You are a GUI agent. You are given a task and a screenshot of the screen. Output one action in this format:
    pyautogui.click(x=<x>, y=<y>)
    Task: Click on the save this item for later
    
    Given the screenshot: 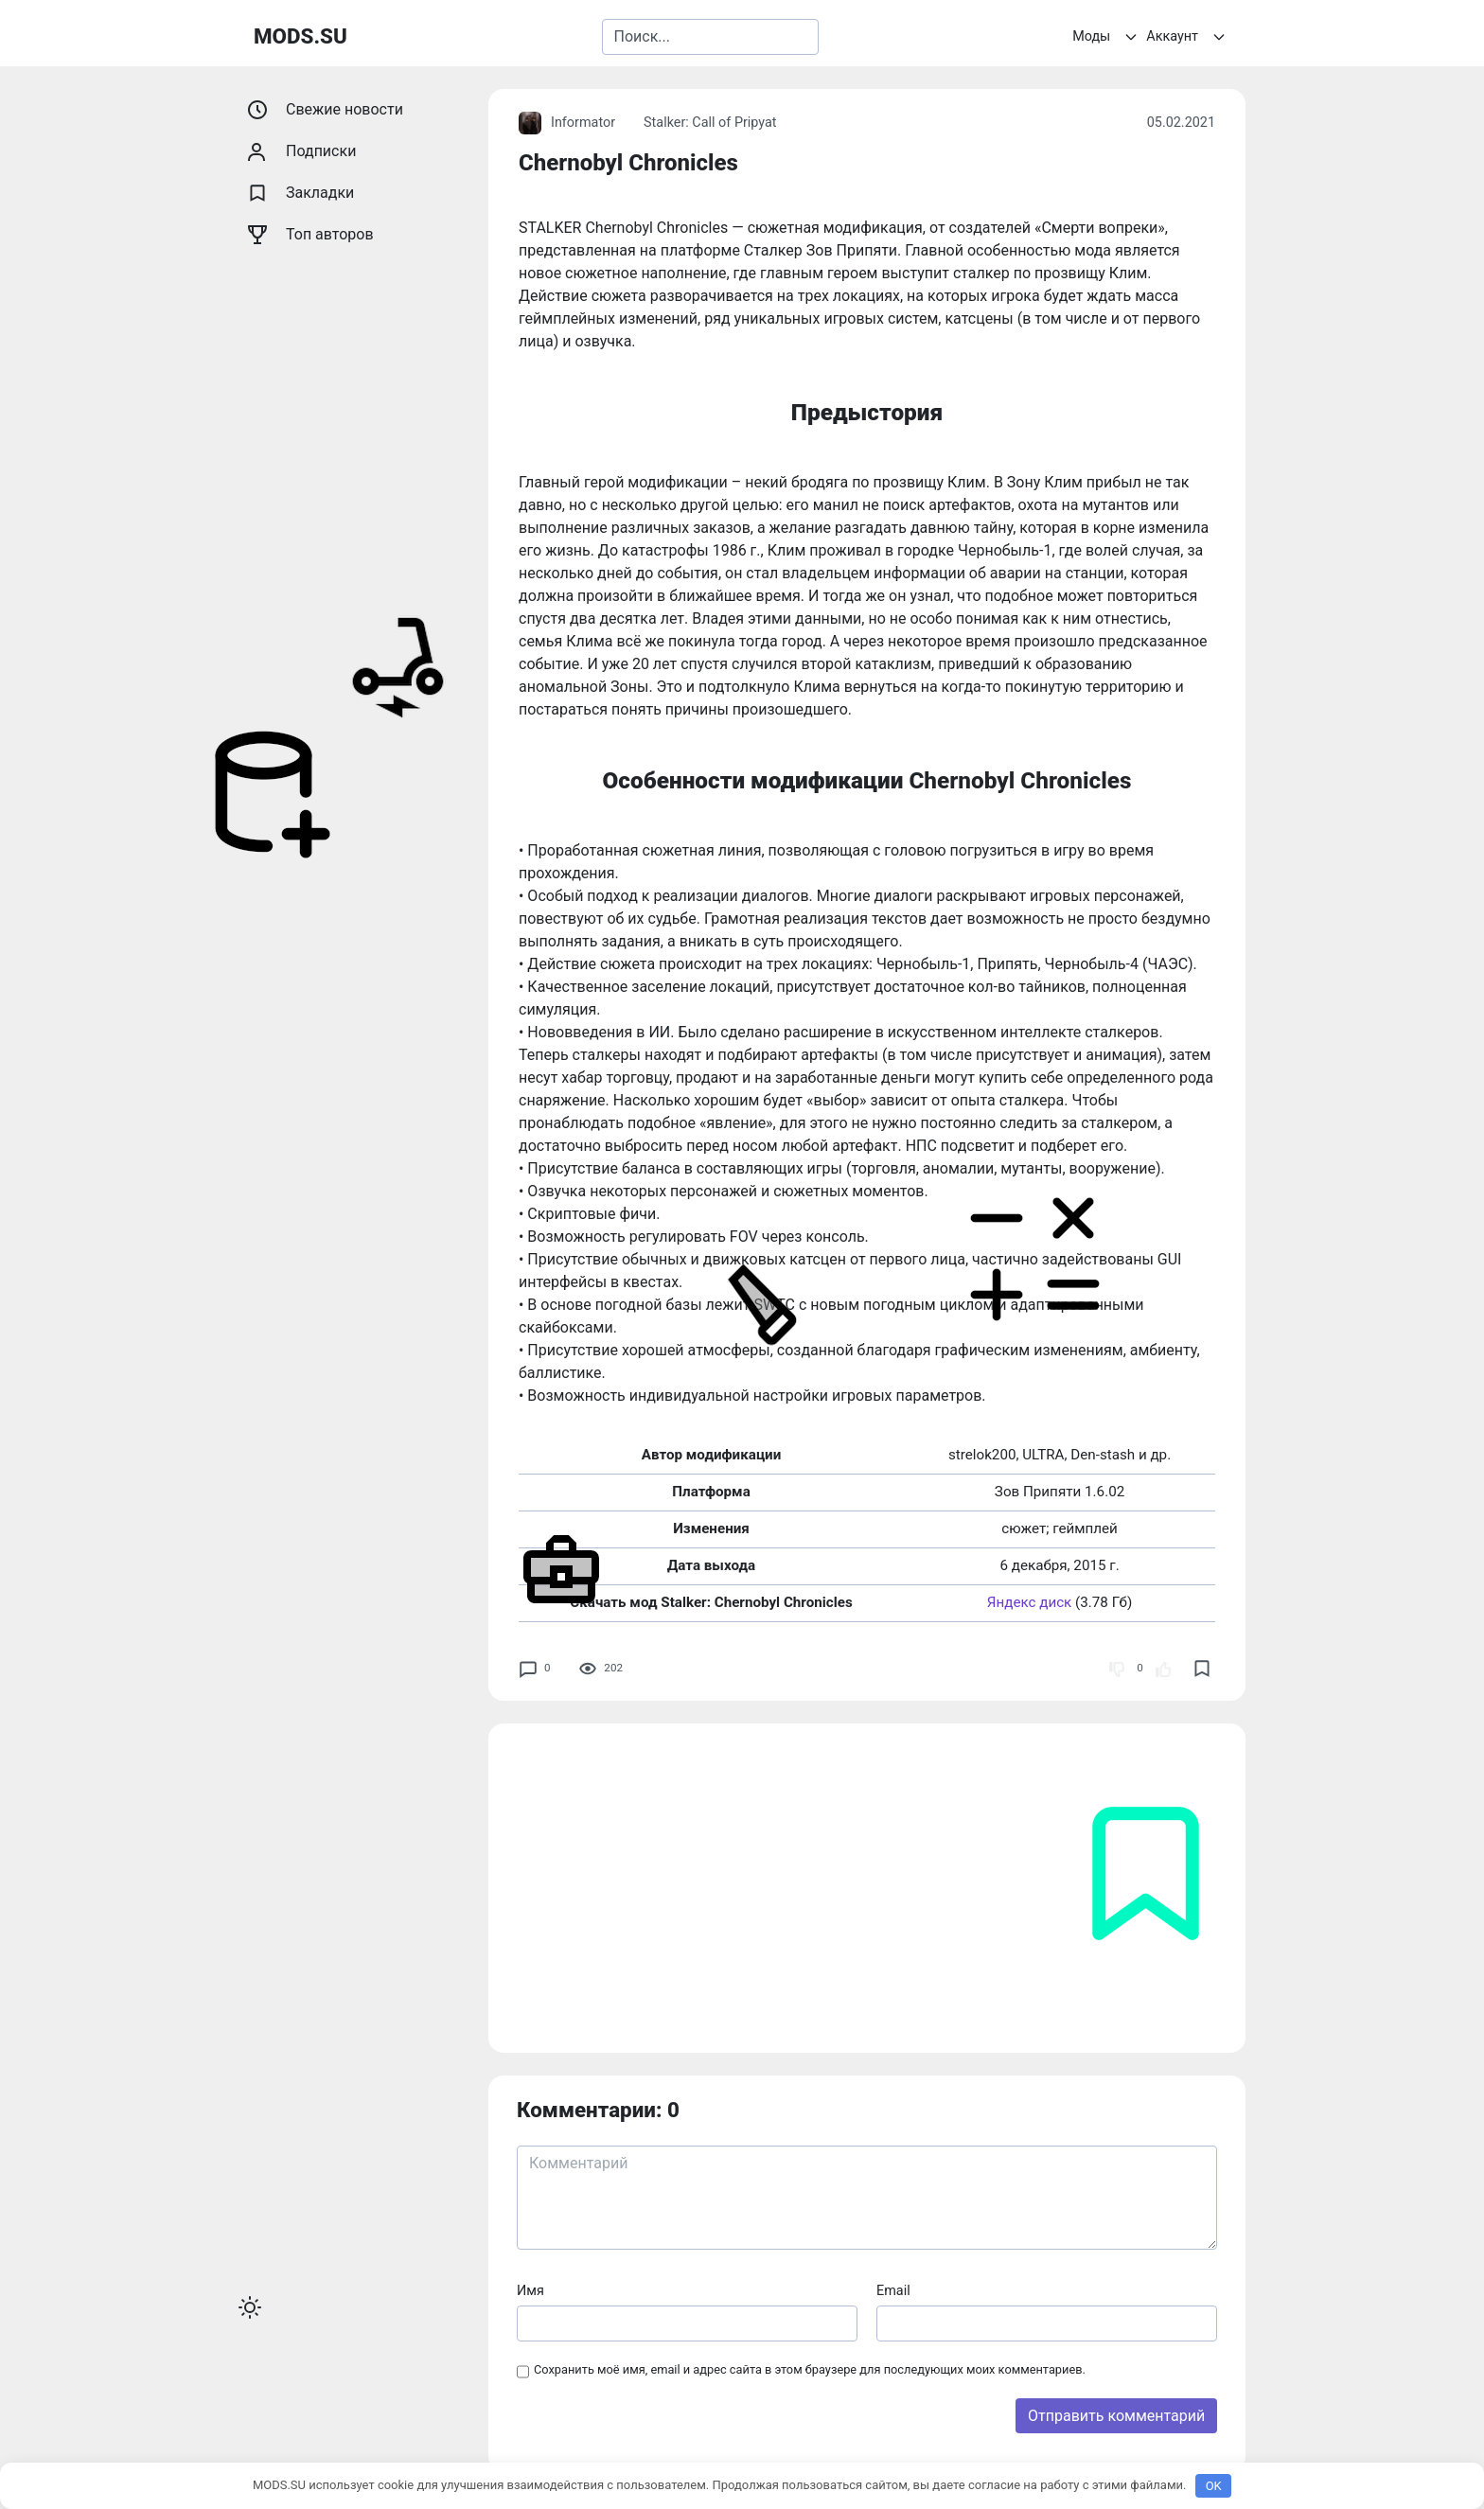 What is the action you would take?
    pyautogui.click(x=1145, y=1873)
    